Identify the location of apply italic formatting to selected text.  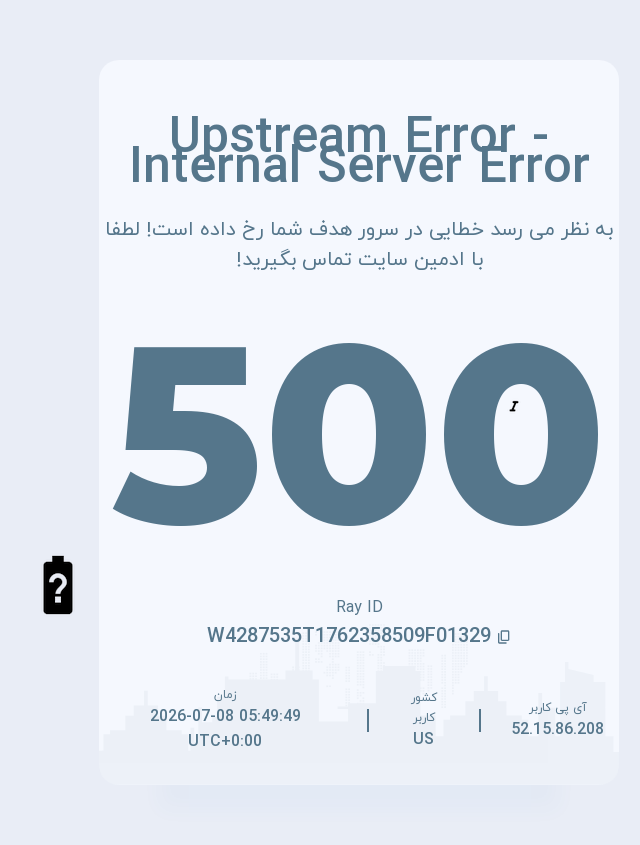
(514, 407).